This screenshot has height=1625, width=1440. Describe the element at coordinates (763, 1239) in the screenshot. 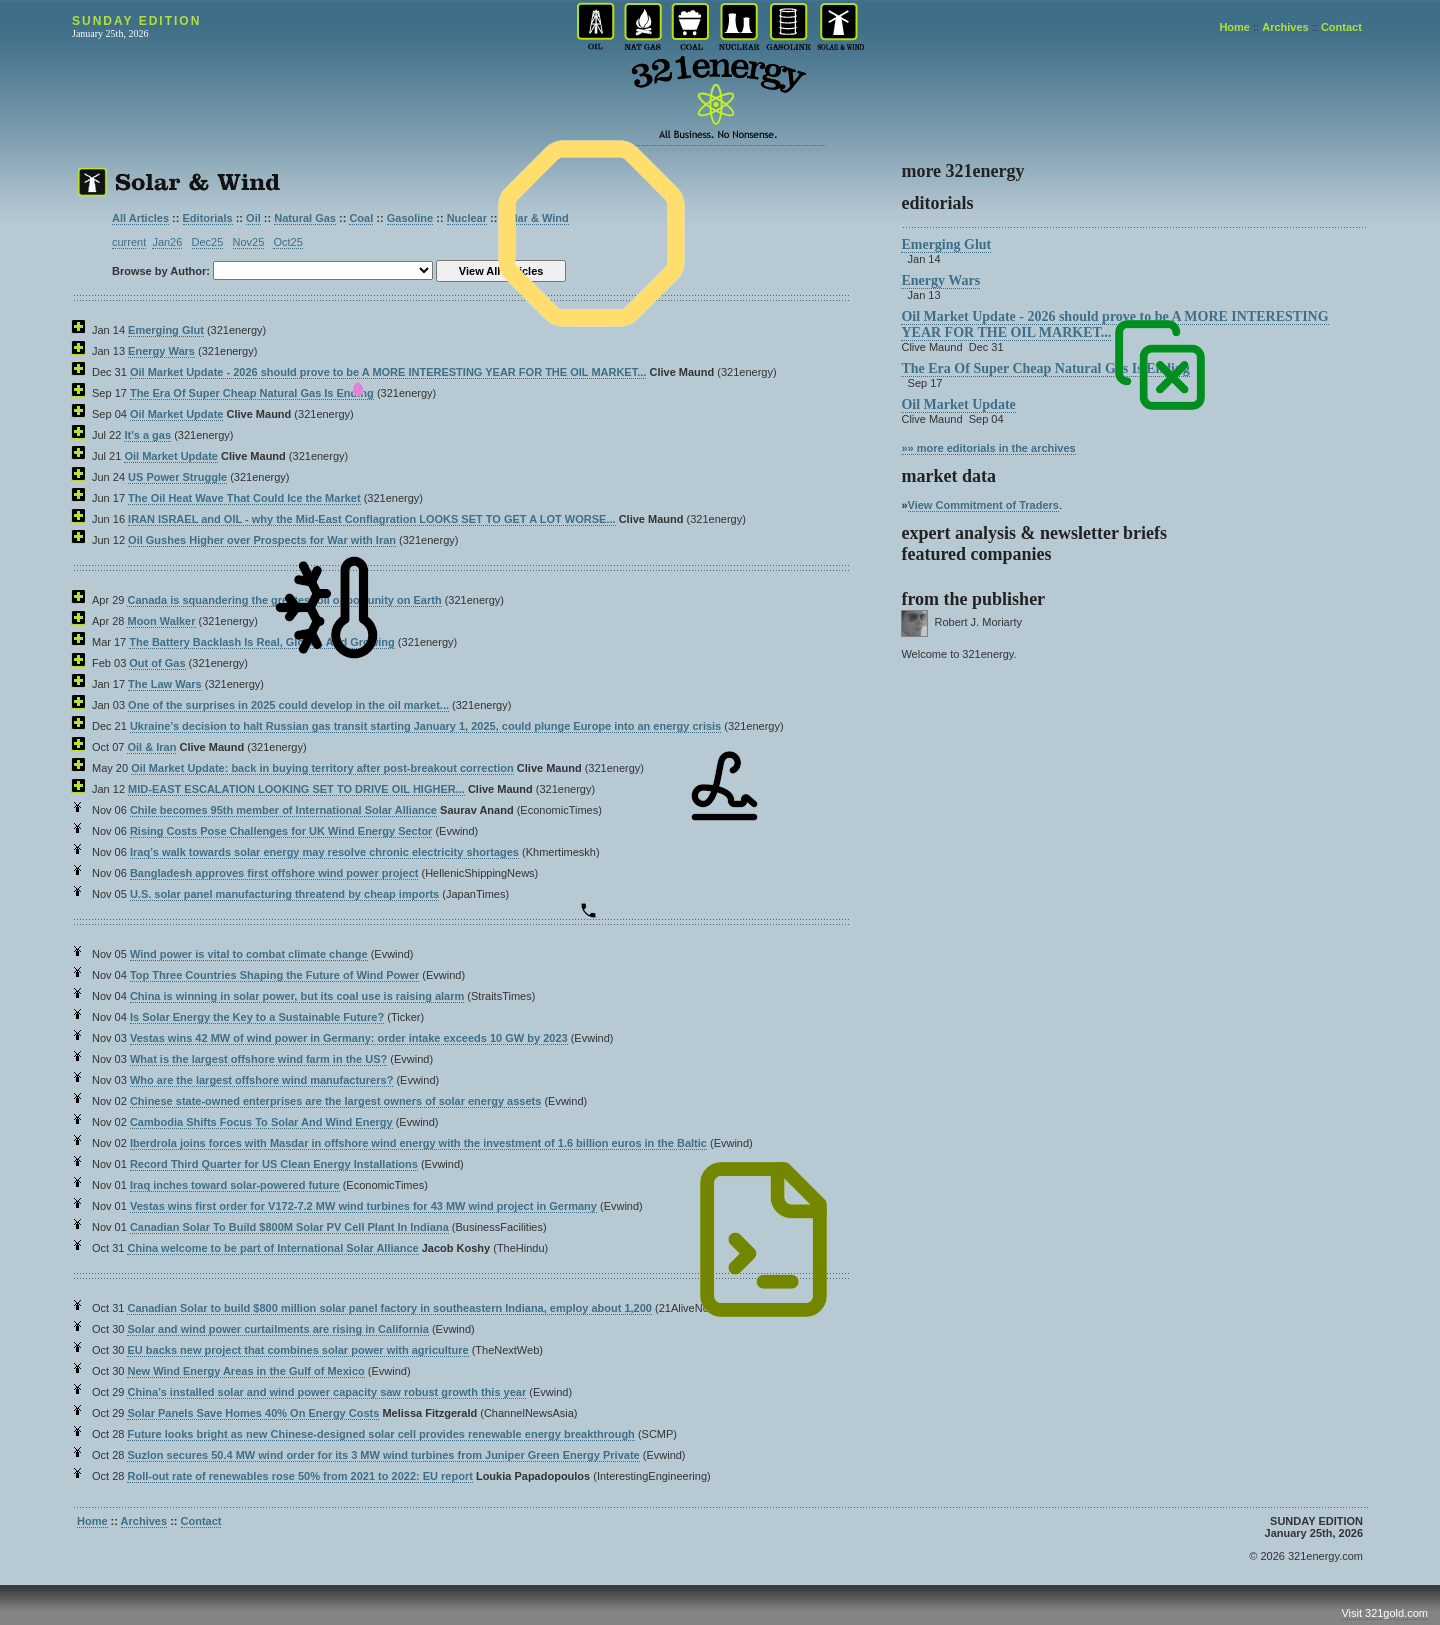

I see `open terminal or command line file` at that location.